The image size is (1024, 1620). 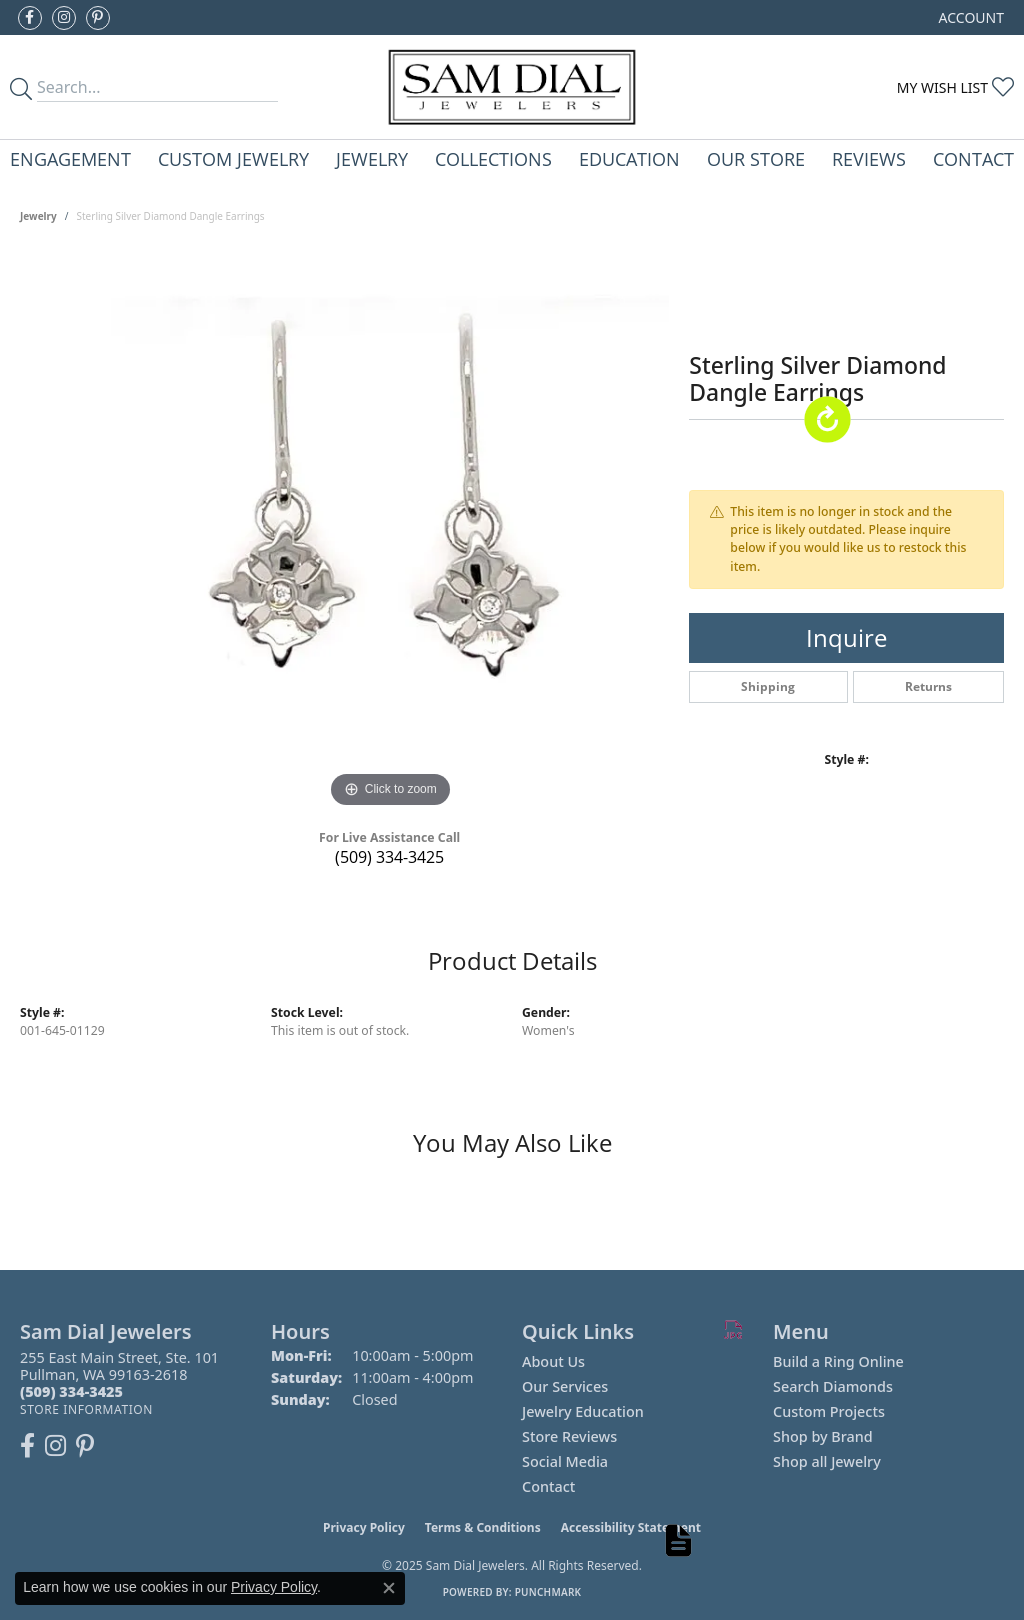 What do you see at coordinates (733, 1330) in the screenshot?
I see `view or open a JPG image file` at bounding box center [733, 1330].